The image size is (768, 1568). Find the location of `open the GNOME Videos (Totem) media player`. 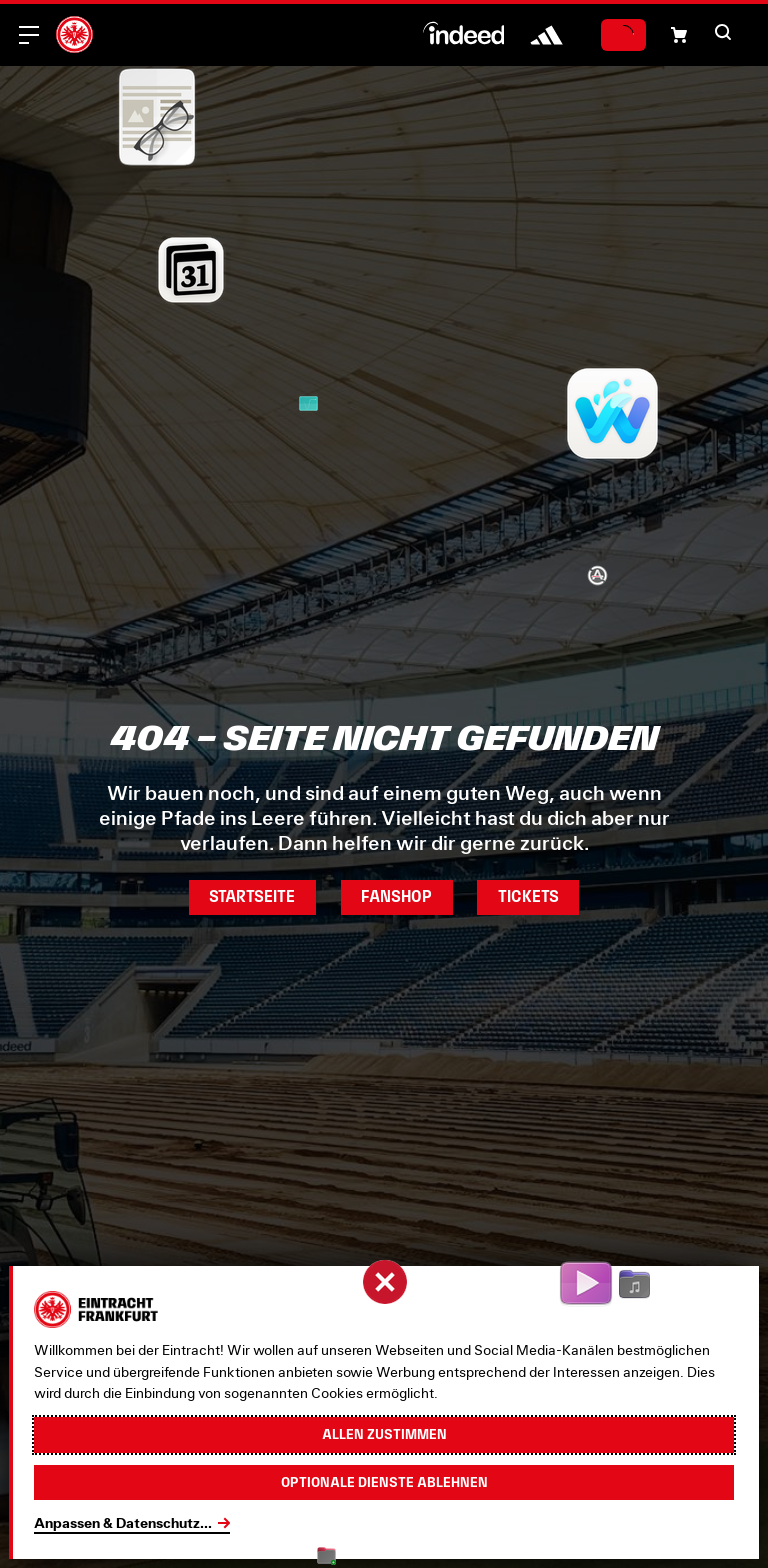

open the GNOME Videos (Totem) media player is located at coordinates (586, 1283).